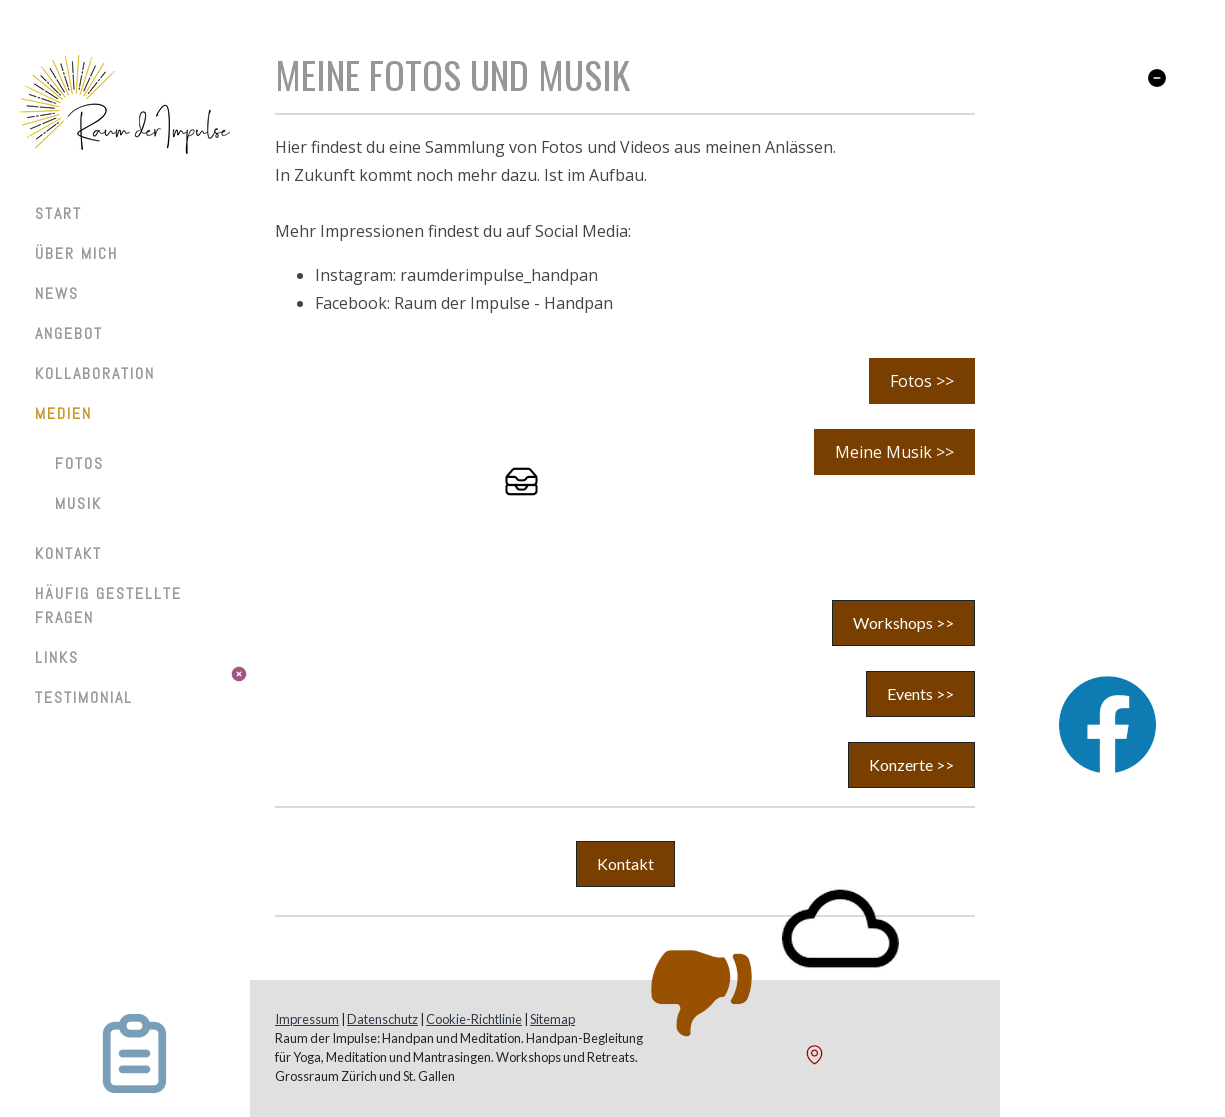 The image size is (1225, 1117). I want to click on remove an item from a list or collection, so click(1157, 78).